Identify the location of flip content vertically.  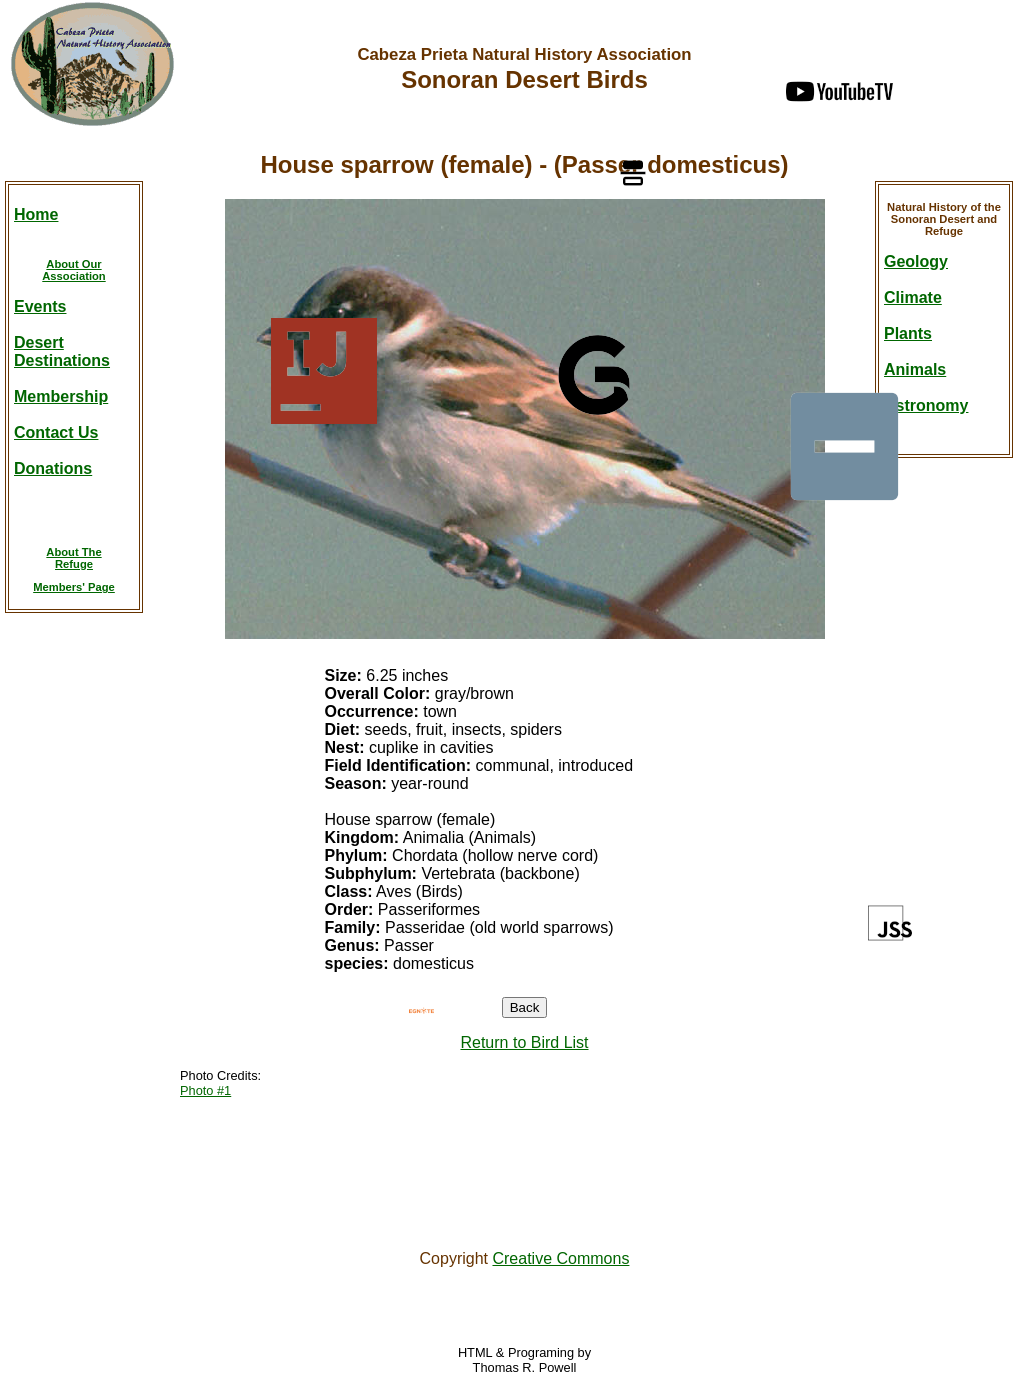
(633, 173).